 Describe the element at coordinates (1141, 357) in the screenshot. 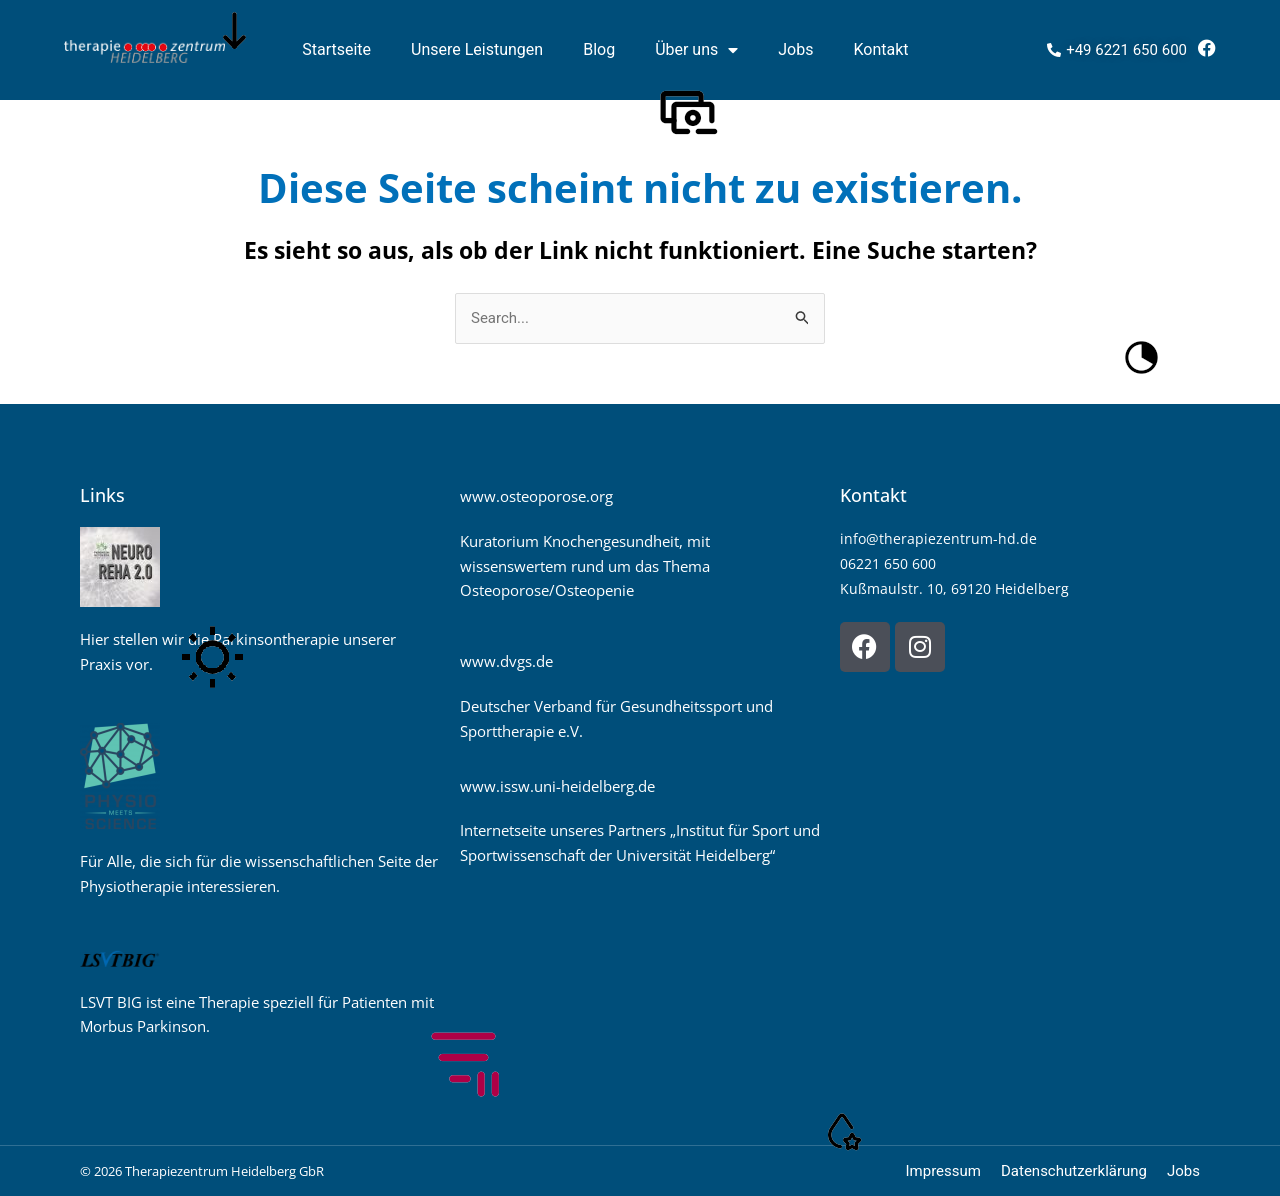

I see `indicates 33% progress or completion` at that location.